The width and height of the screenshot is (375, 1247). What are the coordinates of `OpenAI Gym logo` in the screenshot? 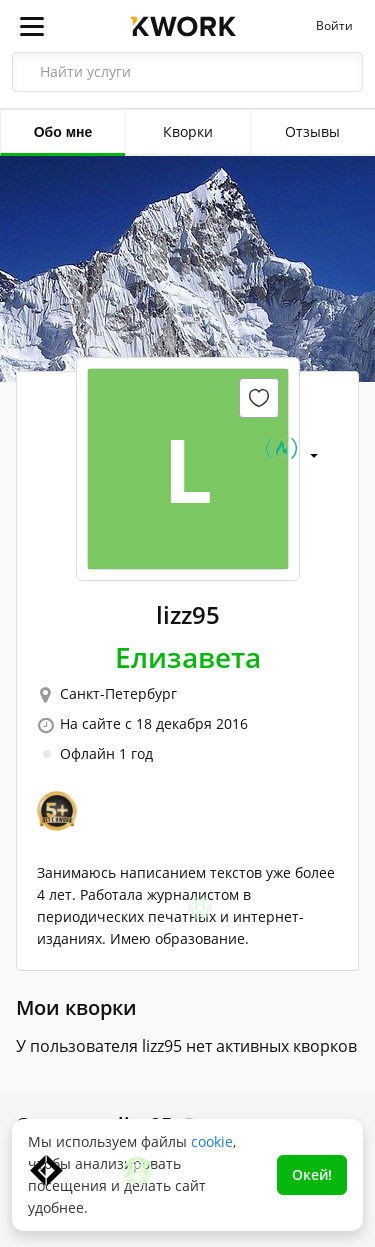 It's located at (200, 908).